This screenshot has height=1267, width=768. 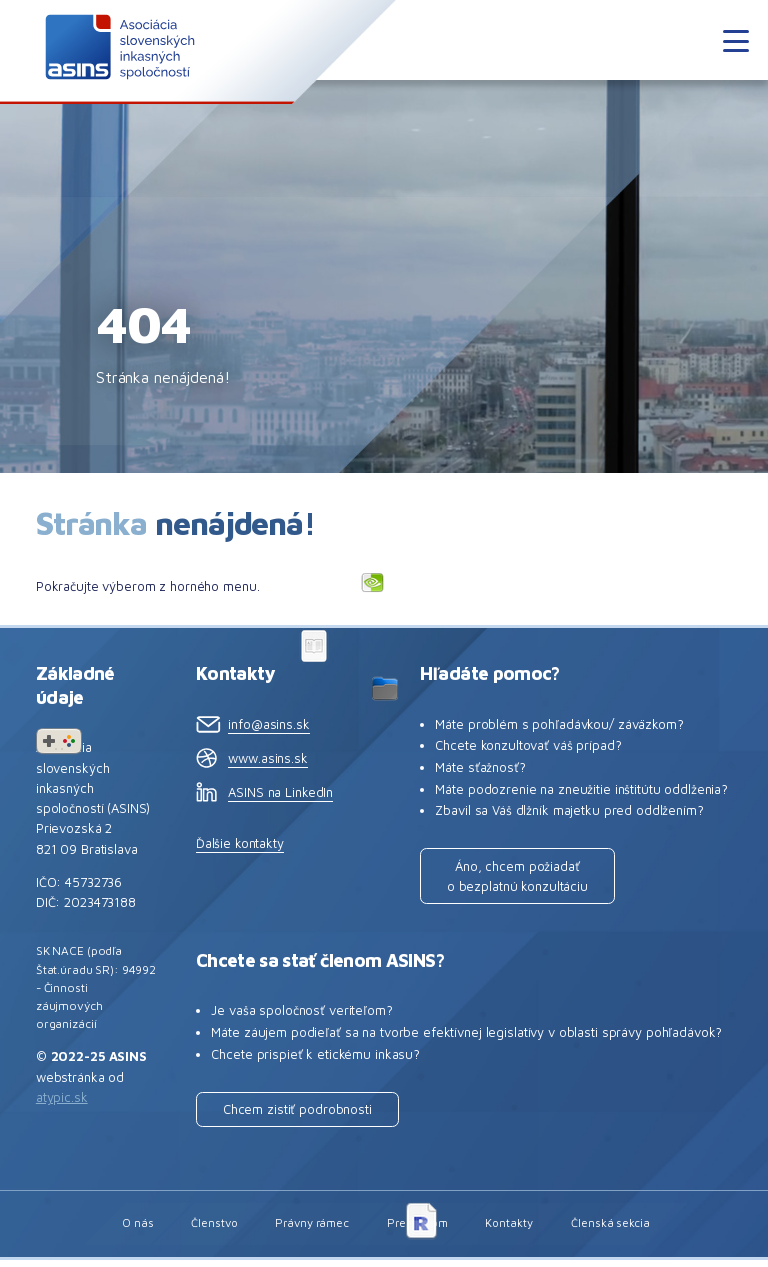 I want to click on a mobipocket ebook file, so click(x=314, y=646).